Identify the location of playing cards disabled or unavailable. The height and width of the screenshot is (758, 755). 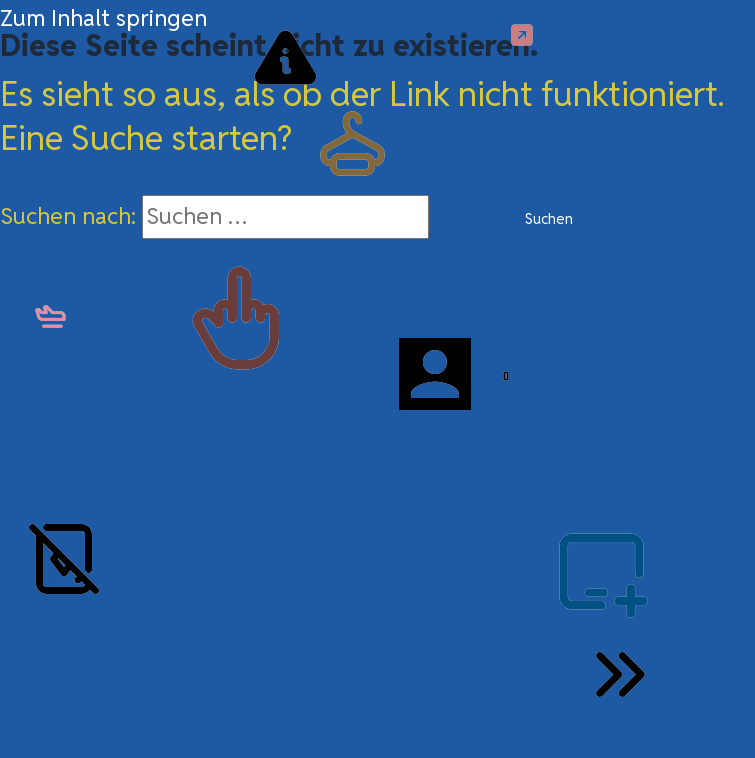
(64, 559).